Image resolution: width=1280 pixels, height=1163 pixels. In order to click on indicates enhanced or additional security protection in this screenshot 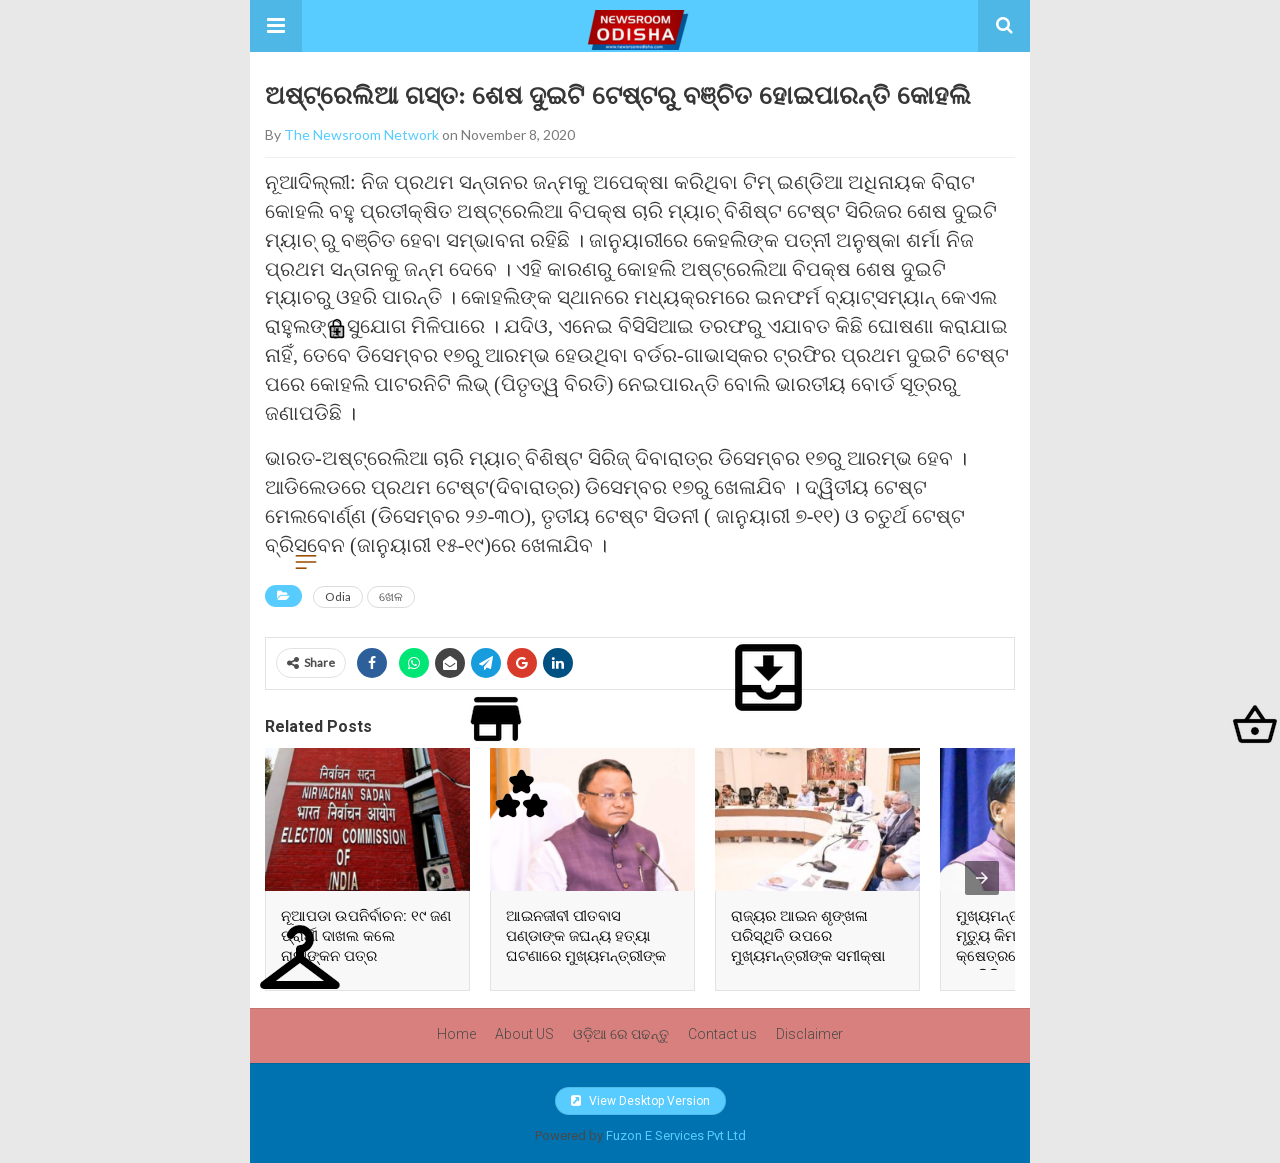, I will do `click(337, 329)`.